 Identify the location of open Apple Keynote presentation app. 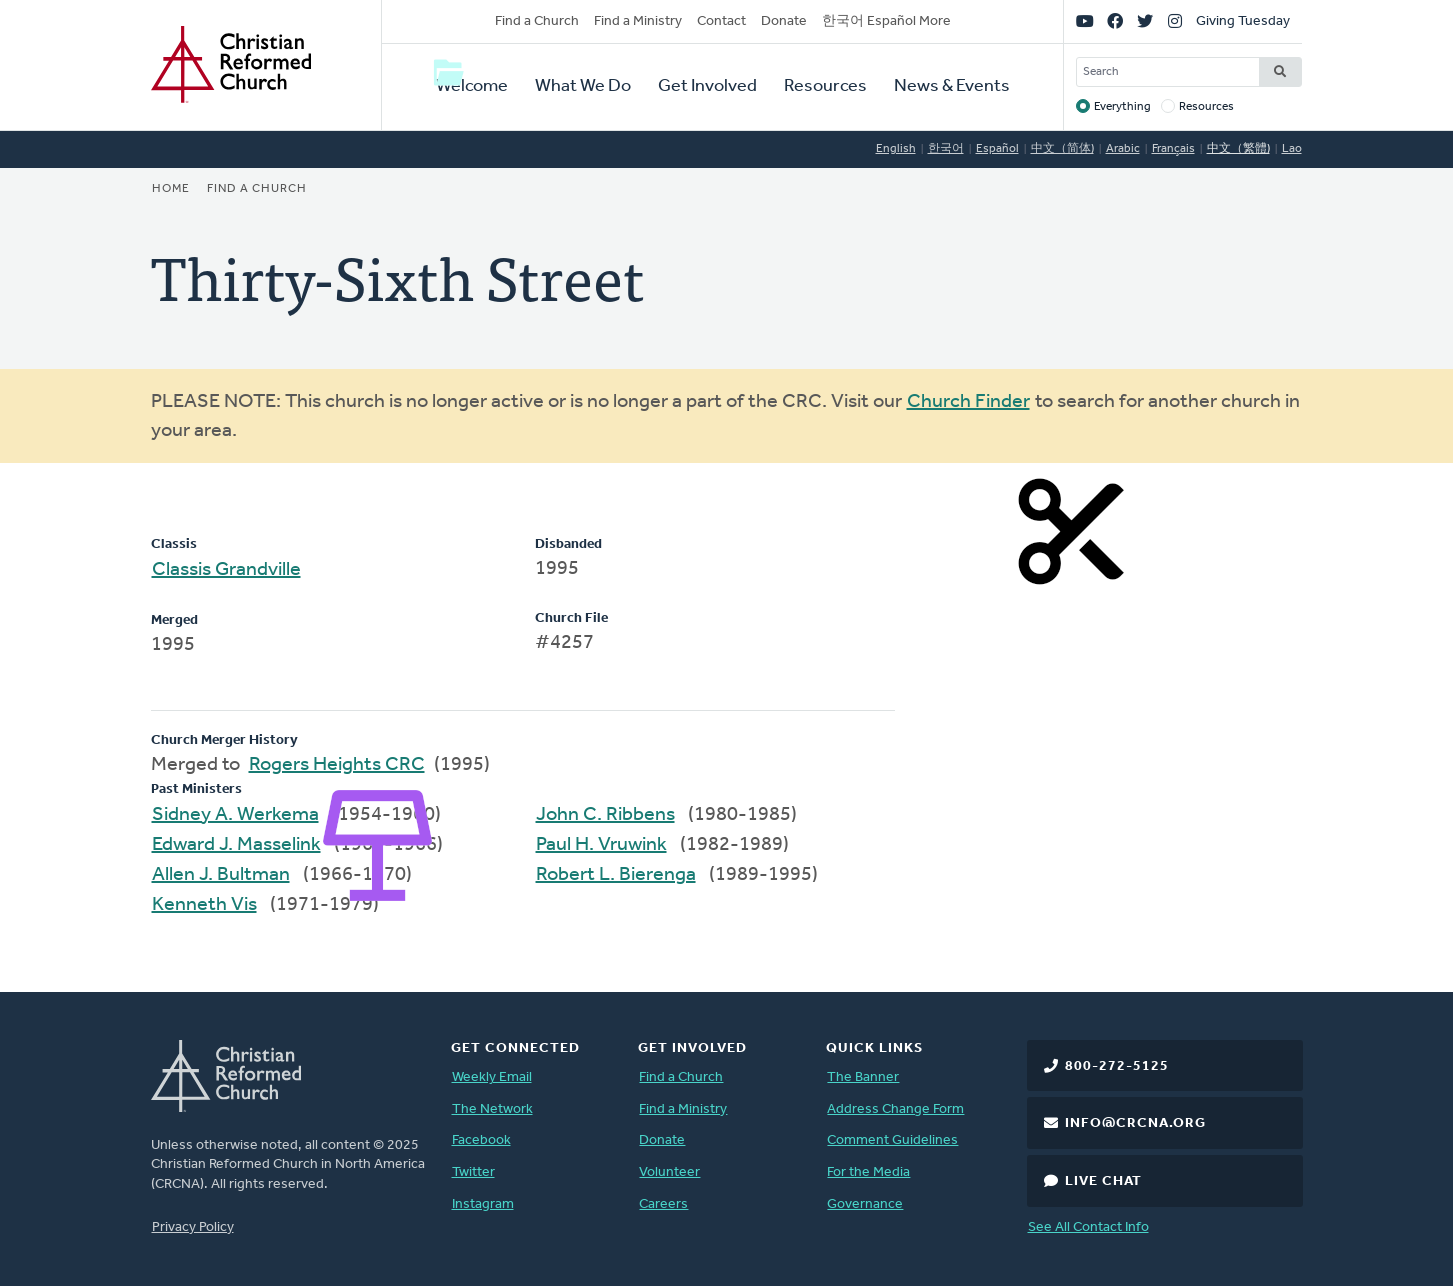
(377, 845).